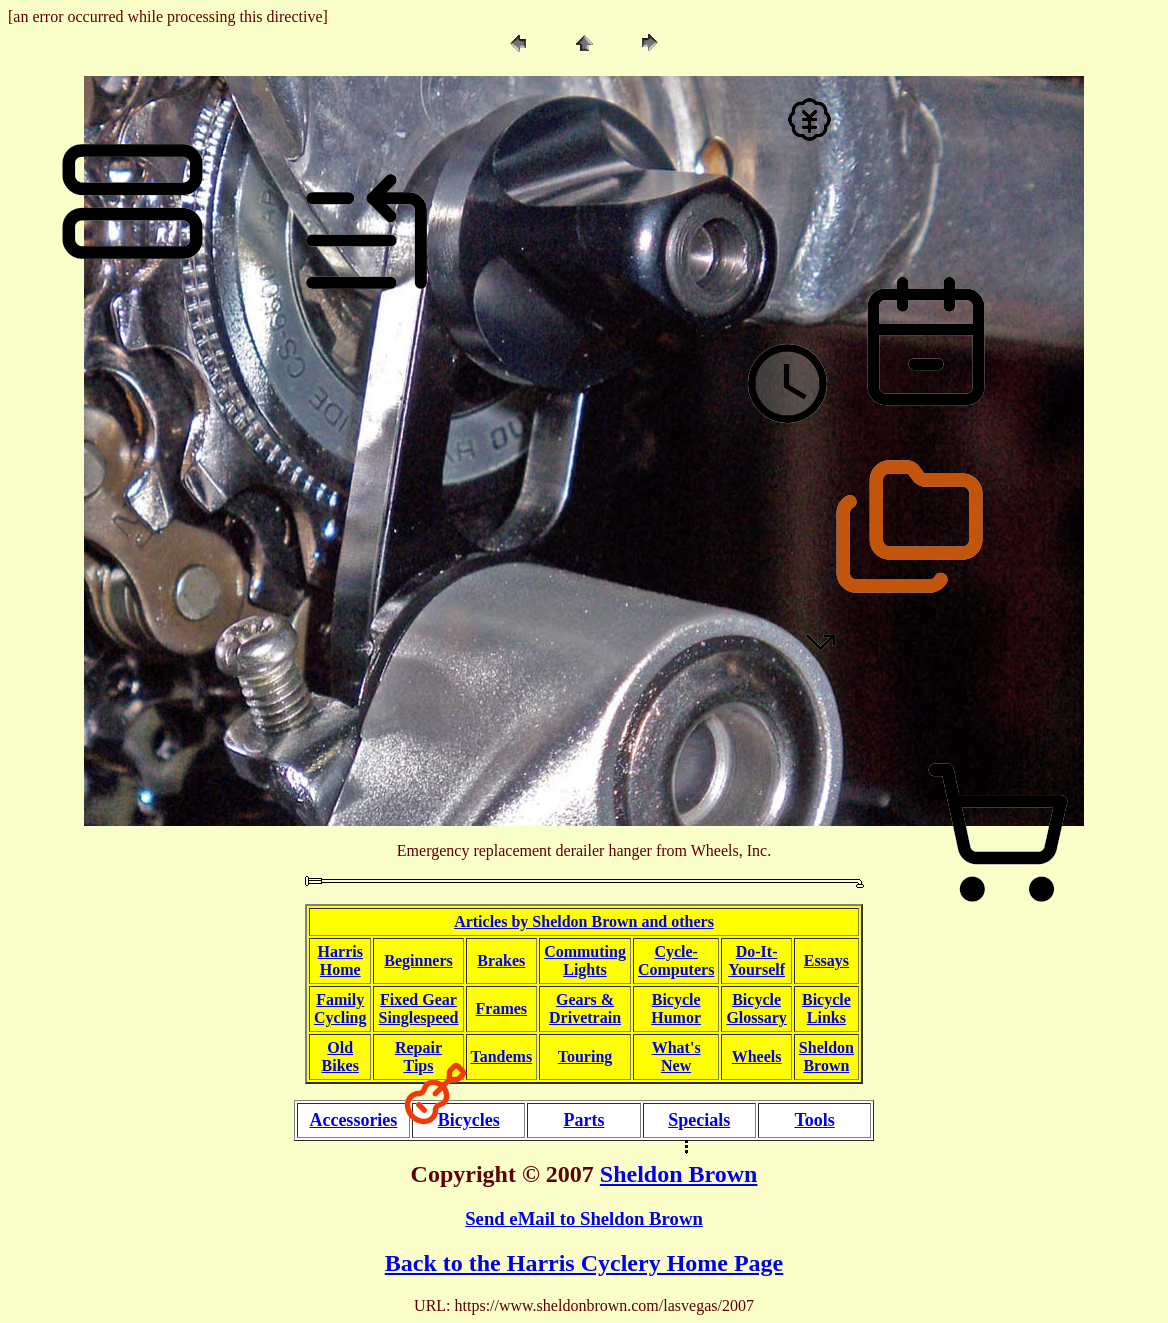 This screenshot has width=1168, height=1323. What do you see at coordinates (787, 383) in the screenshot?
I see `view time or clock settings` at bounding box center [787, 383].